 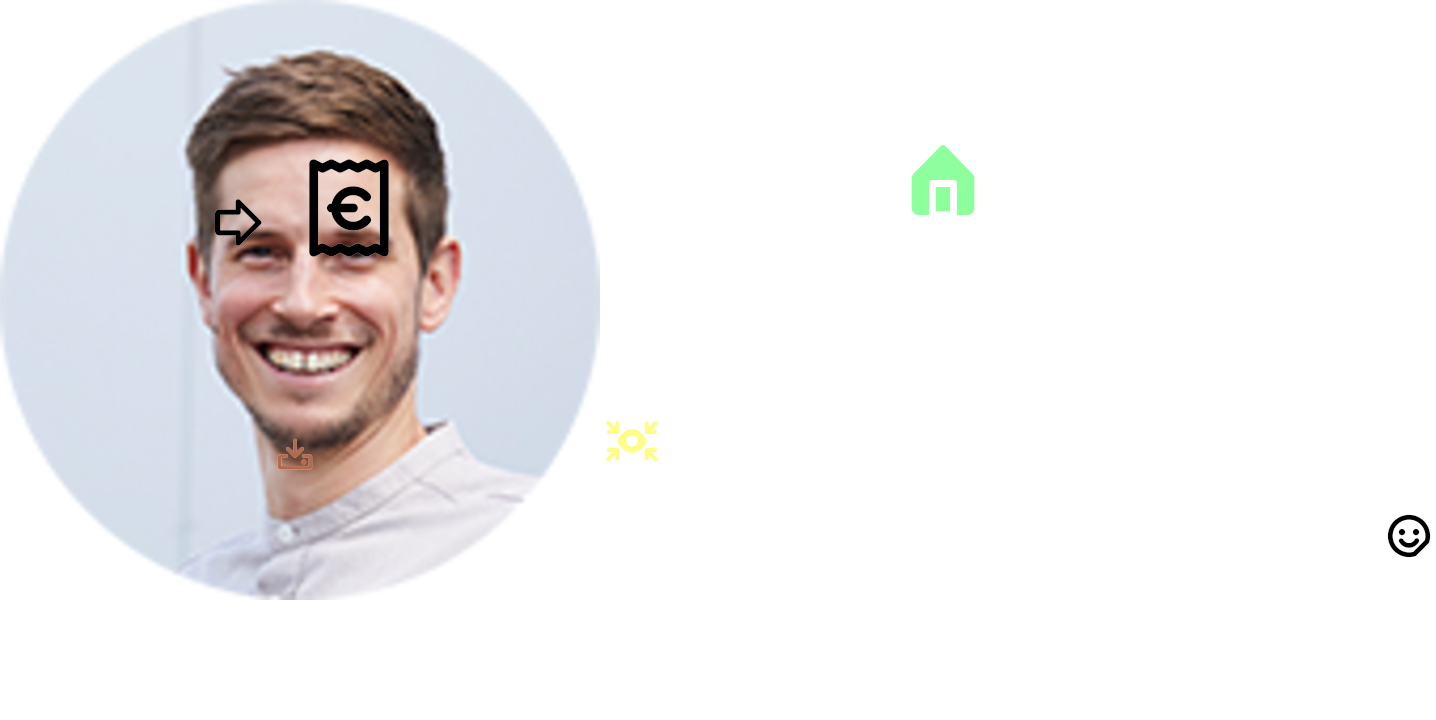 What do you see at coordinates (632, 441) in the screenshot?
I see `focus view on selected element` at bounding box center [632, 441].